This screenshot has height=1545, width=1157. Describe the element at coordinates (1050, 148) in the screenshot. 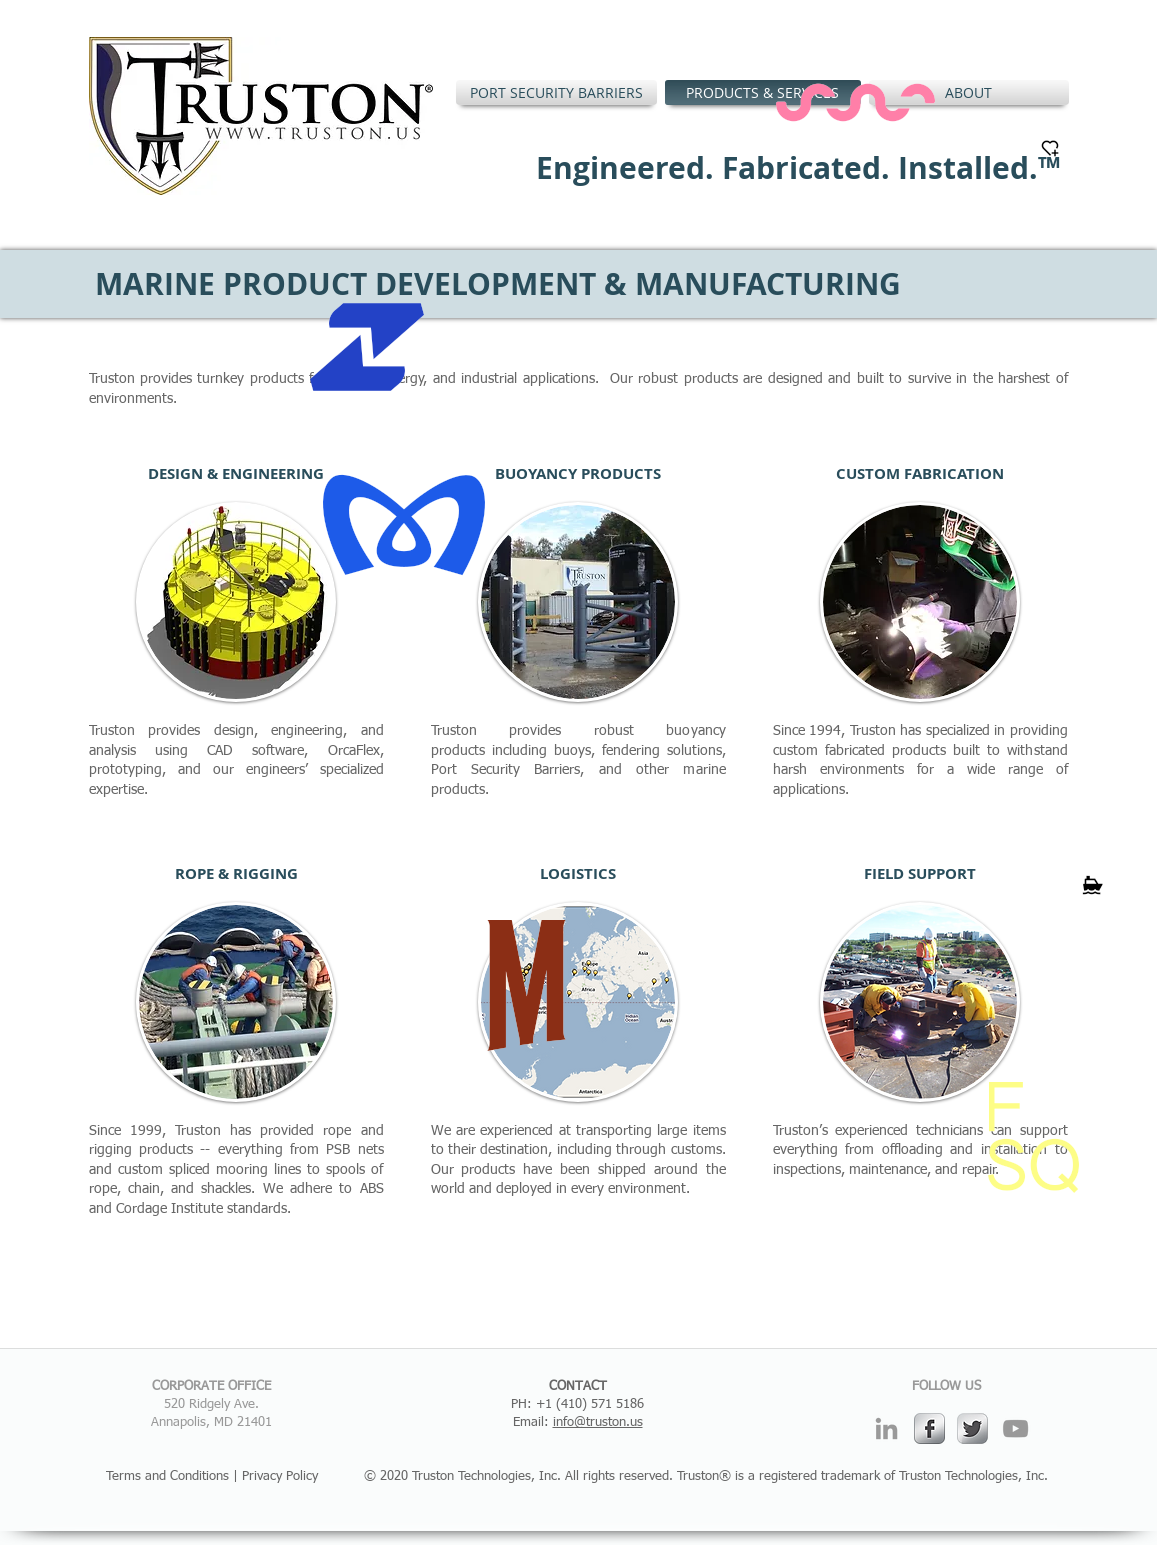

I see `add to favorites` at that location.